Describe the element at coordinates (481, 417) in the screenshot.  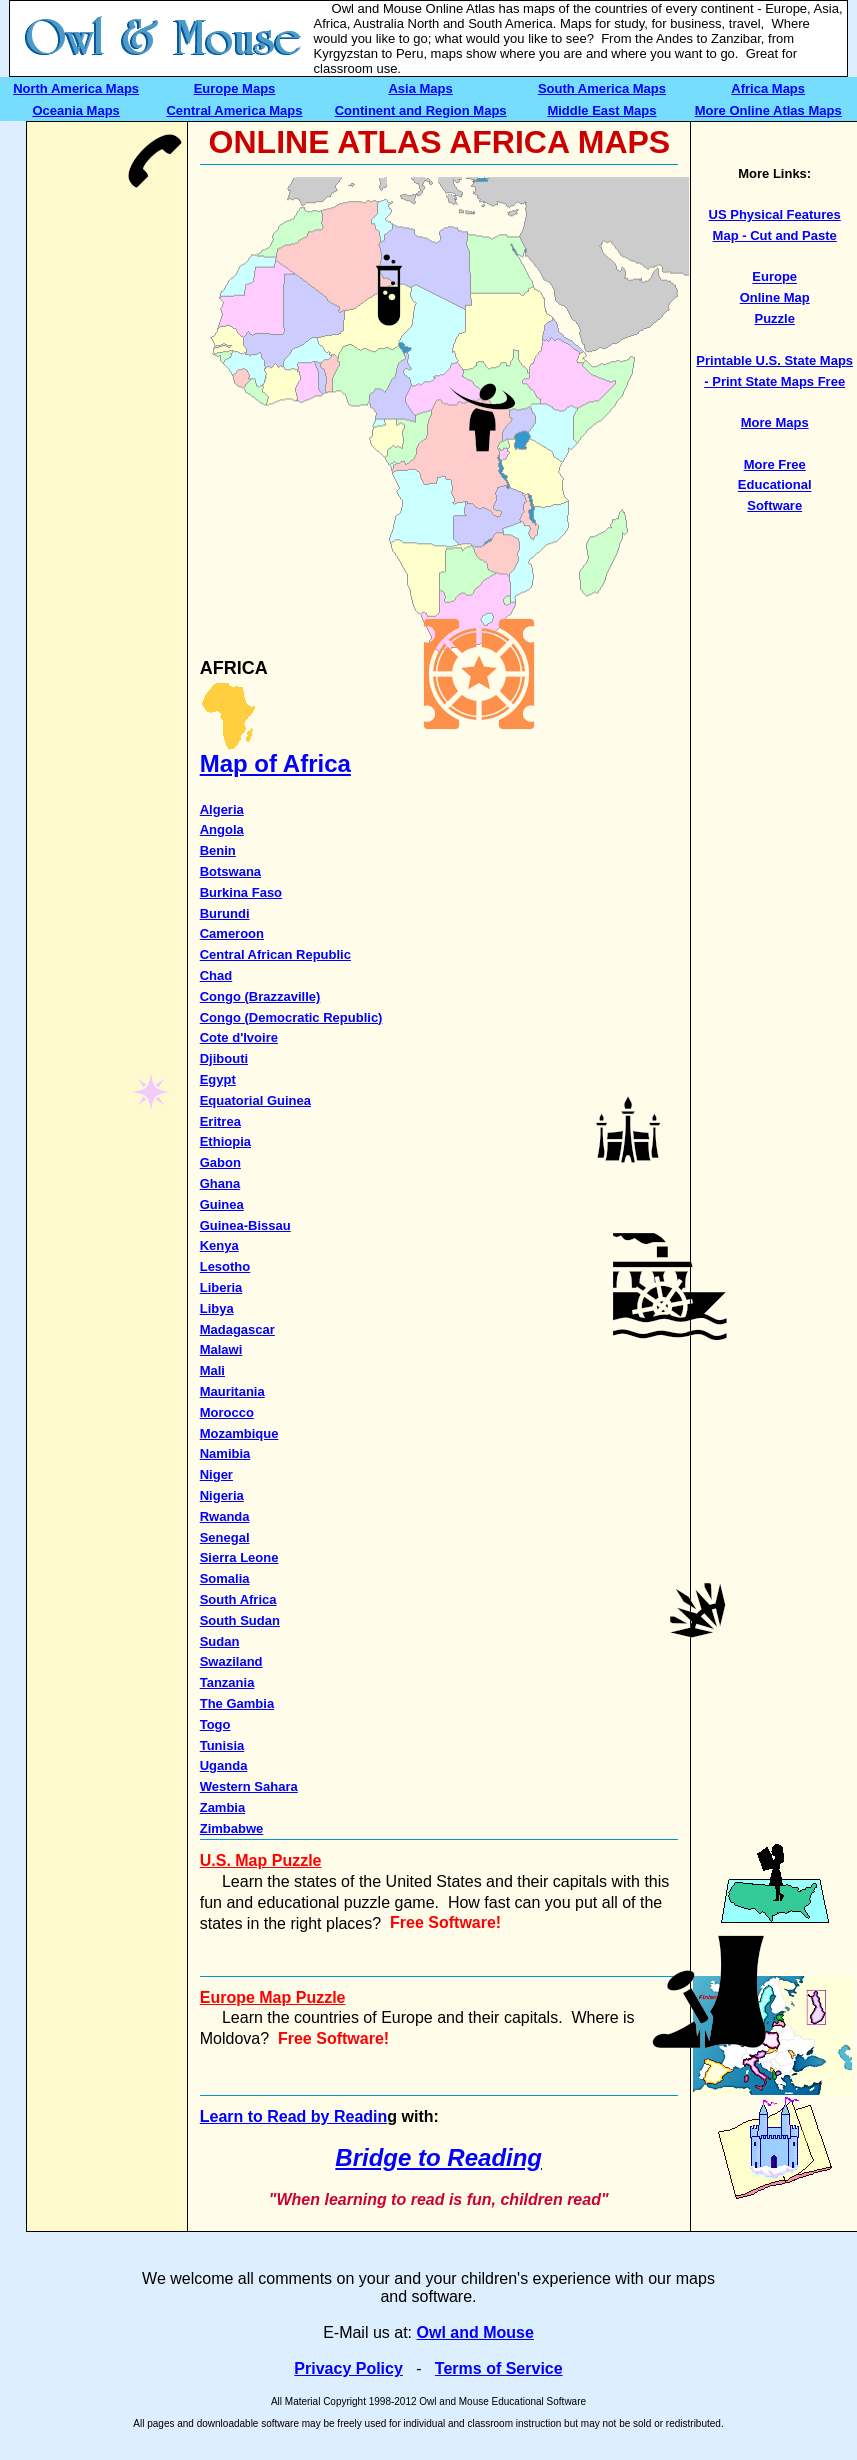
I see `indicates a character or avatar with special status` at that location.